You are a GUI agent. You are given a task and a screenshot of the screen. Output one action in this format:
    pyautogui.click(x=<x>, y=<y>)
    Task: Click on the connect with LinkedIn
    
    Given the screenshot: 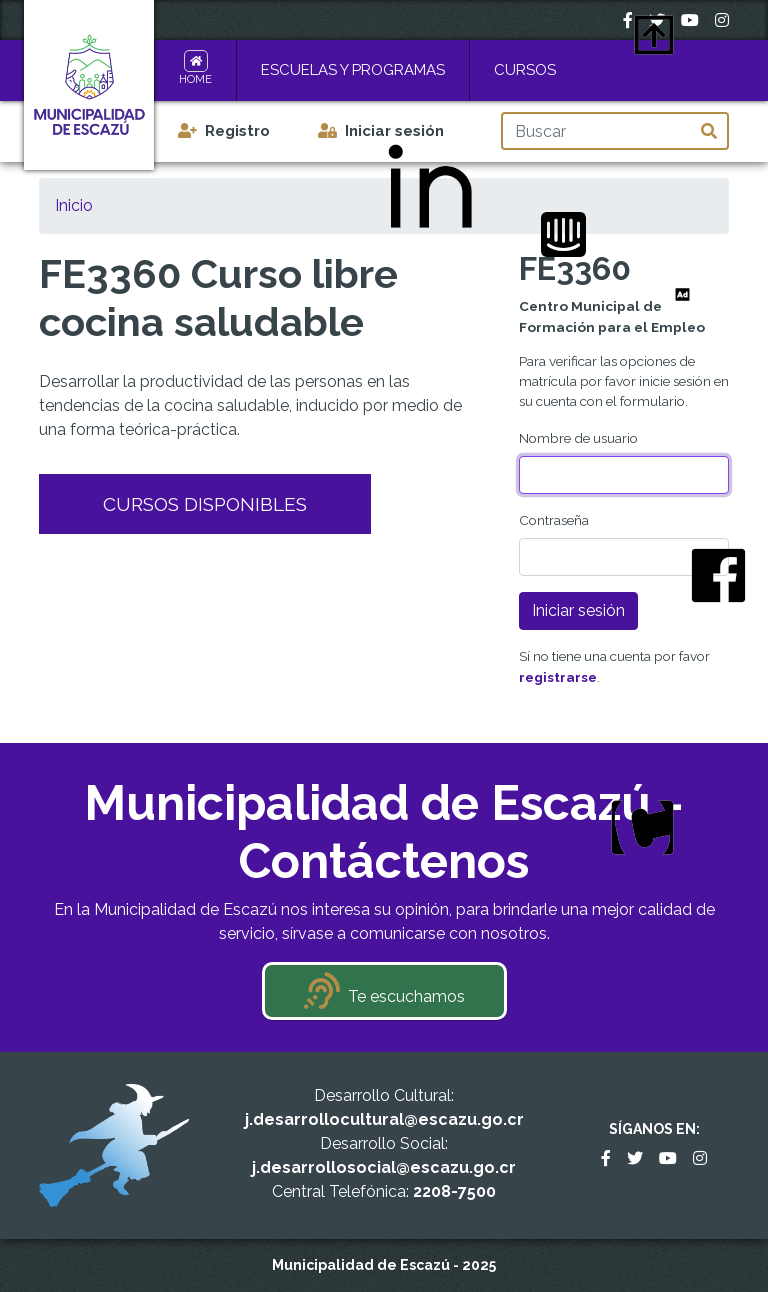 What is the action you would take?
    pyautogui.click(x=429, y=185)
    